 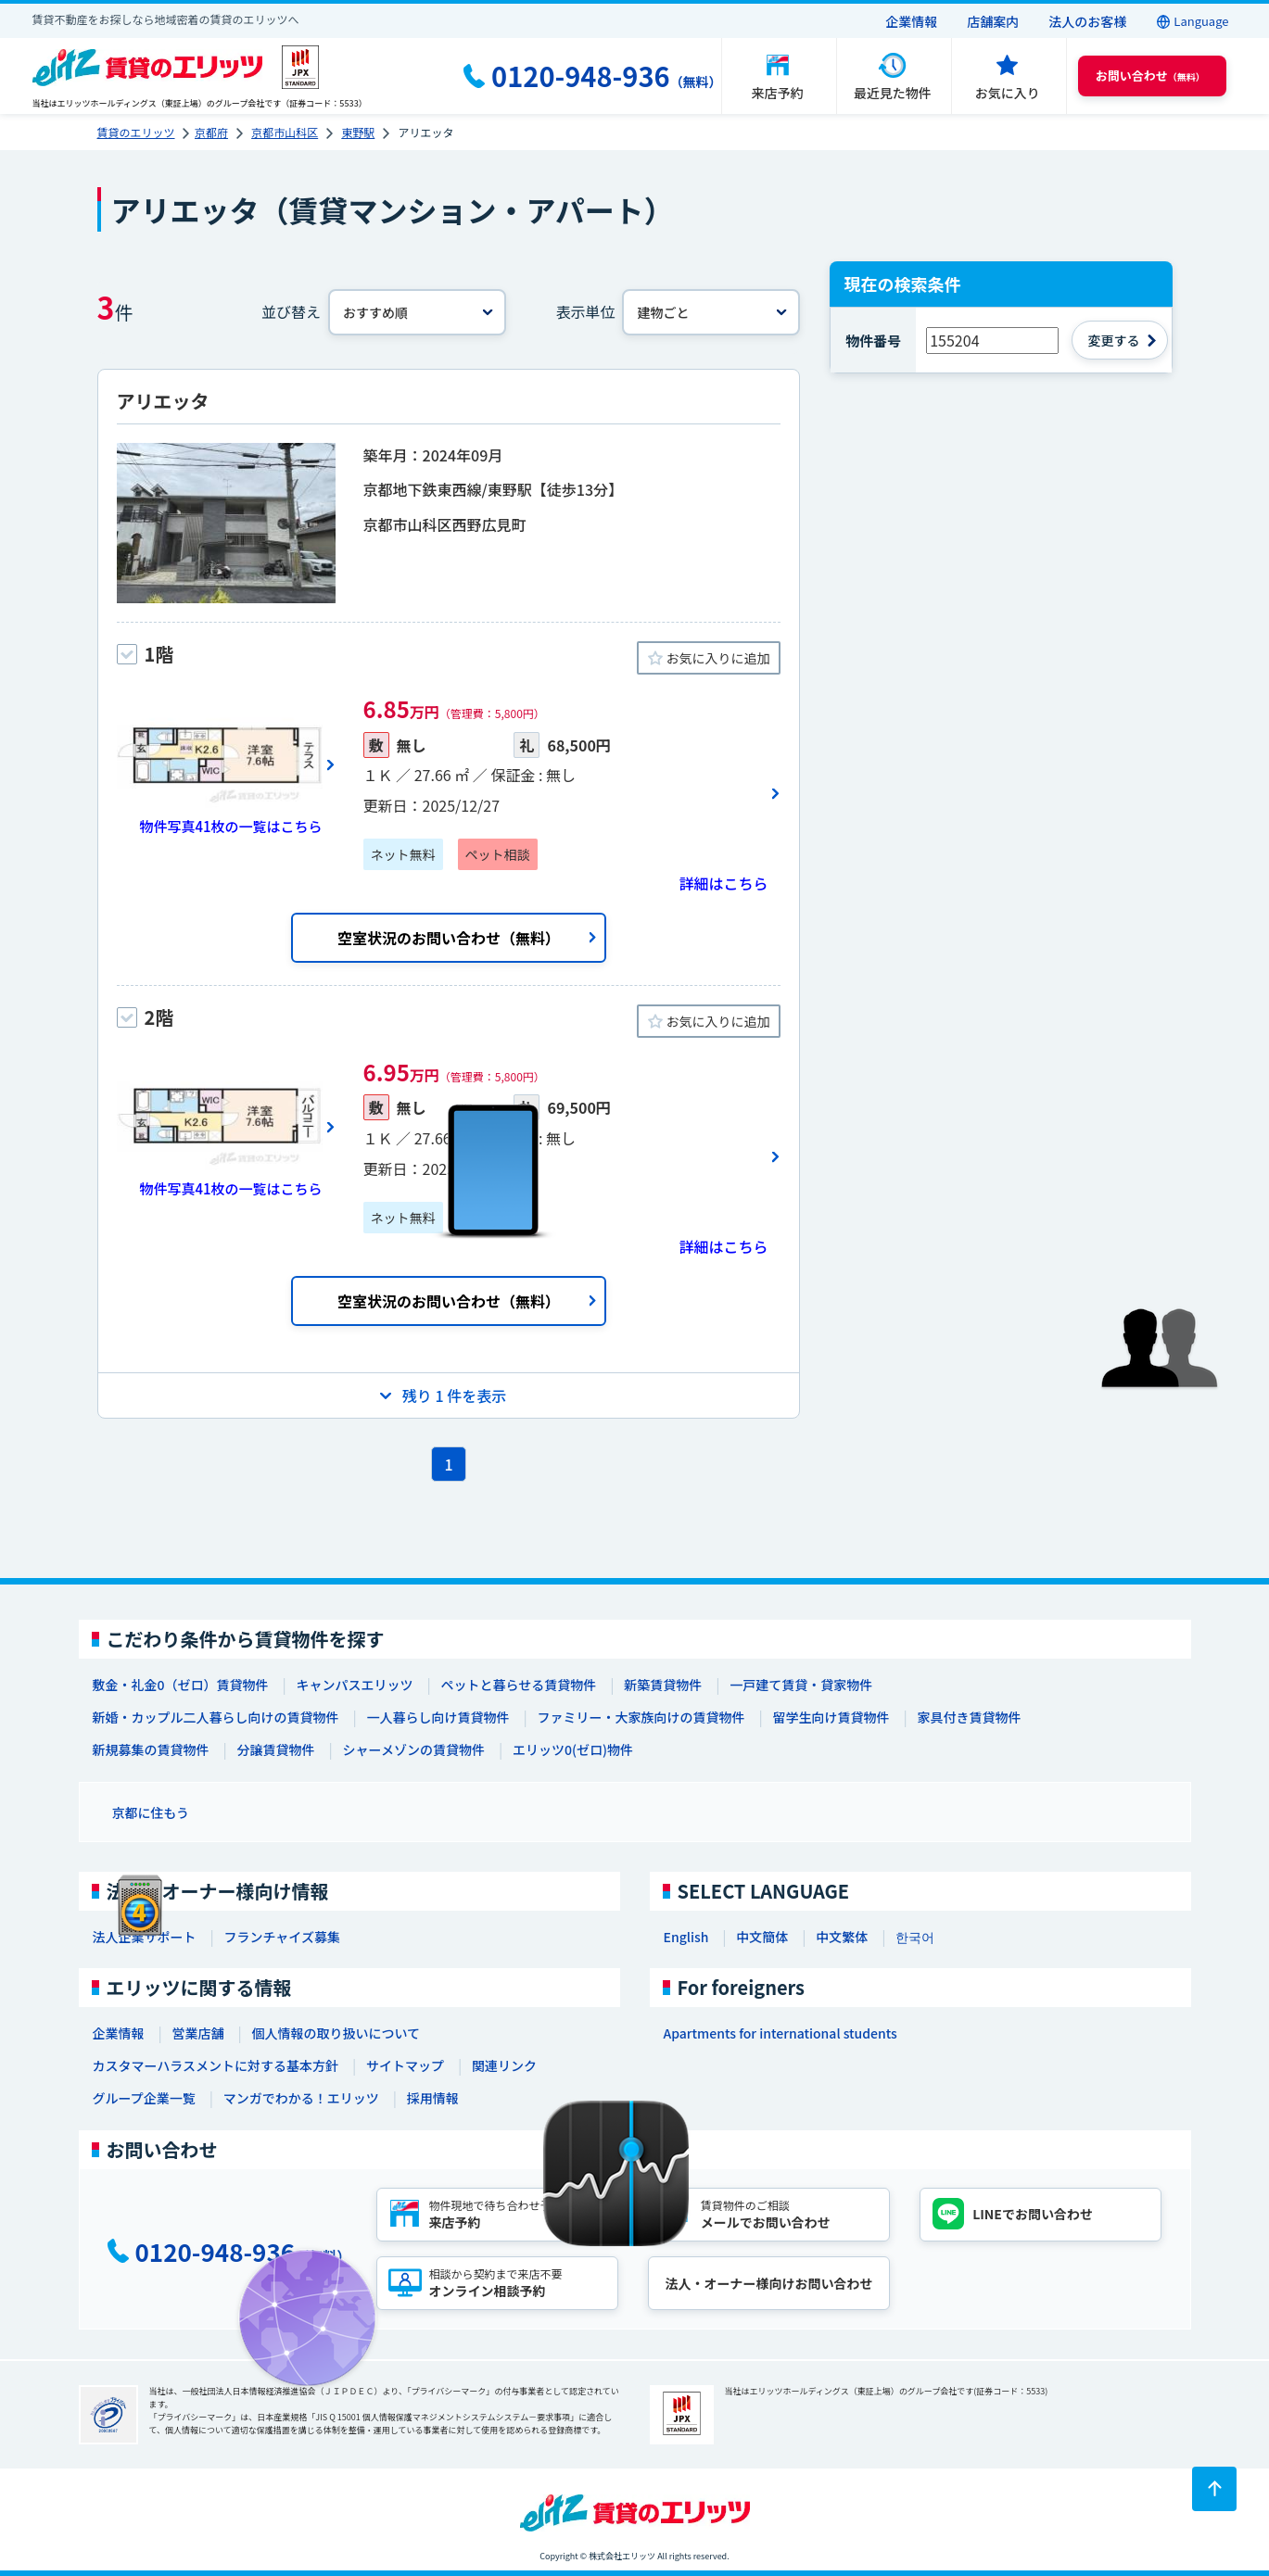 What do you see at coordinates (615, 2173) in the screenshot?
I see `open the stocks app` at bounding box center [615, 2173].